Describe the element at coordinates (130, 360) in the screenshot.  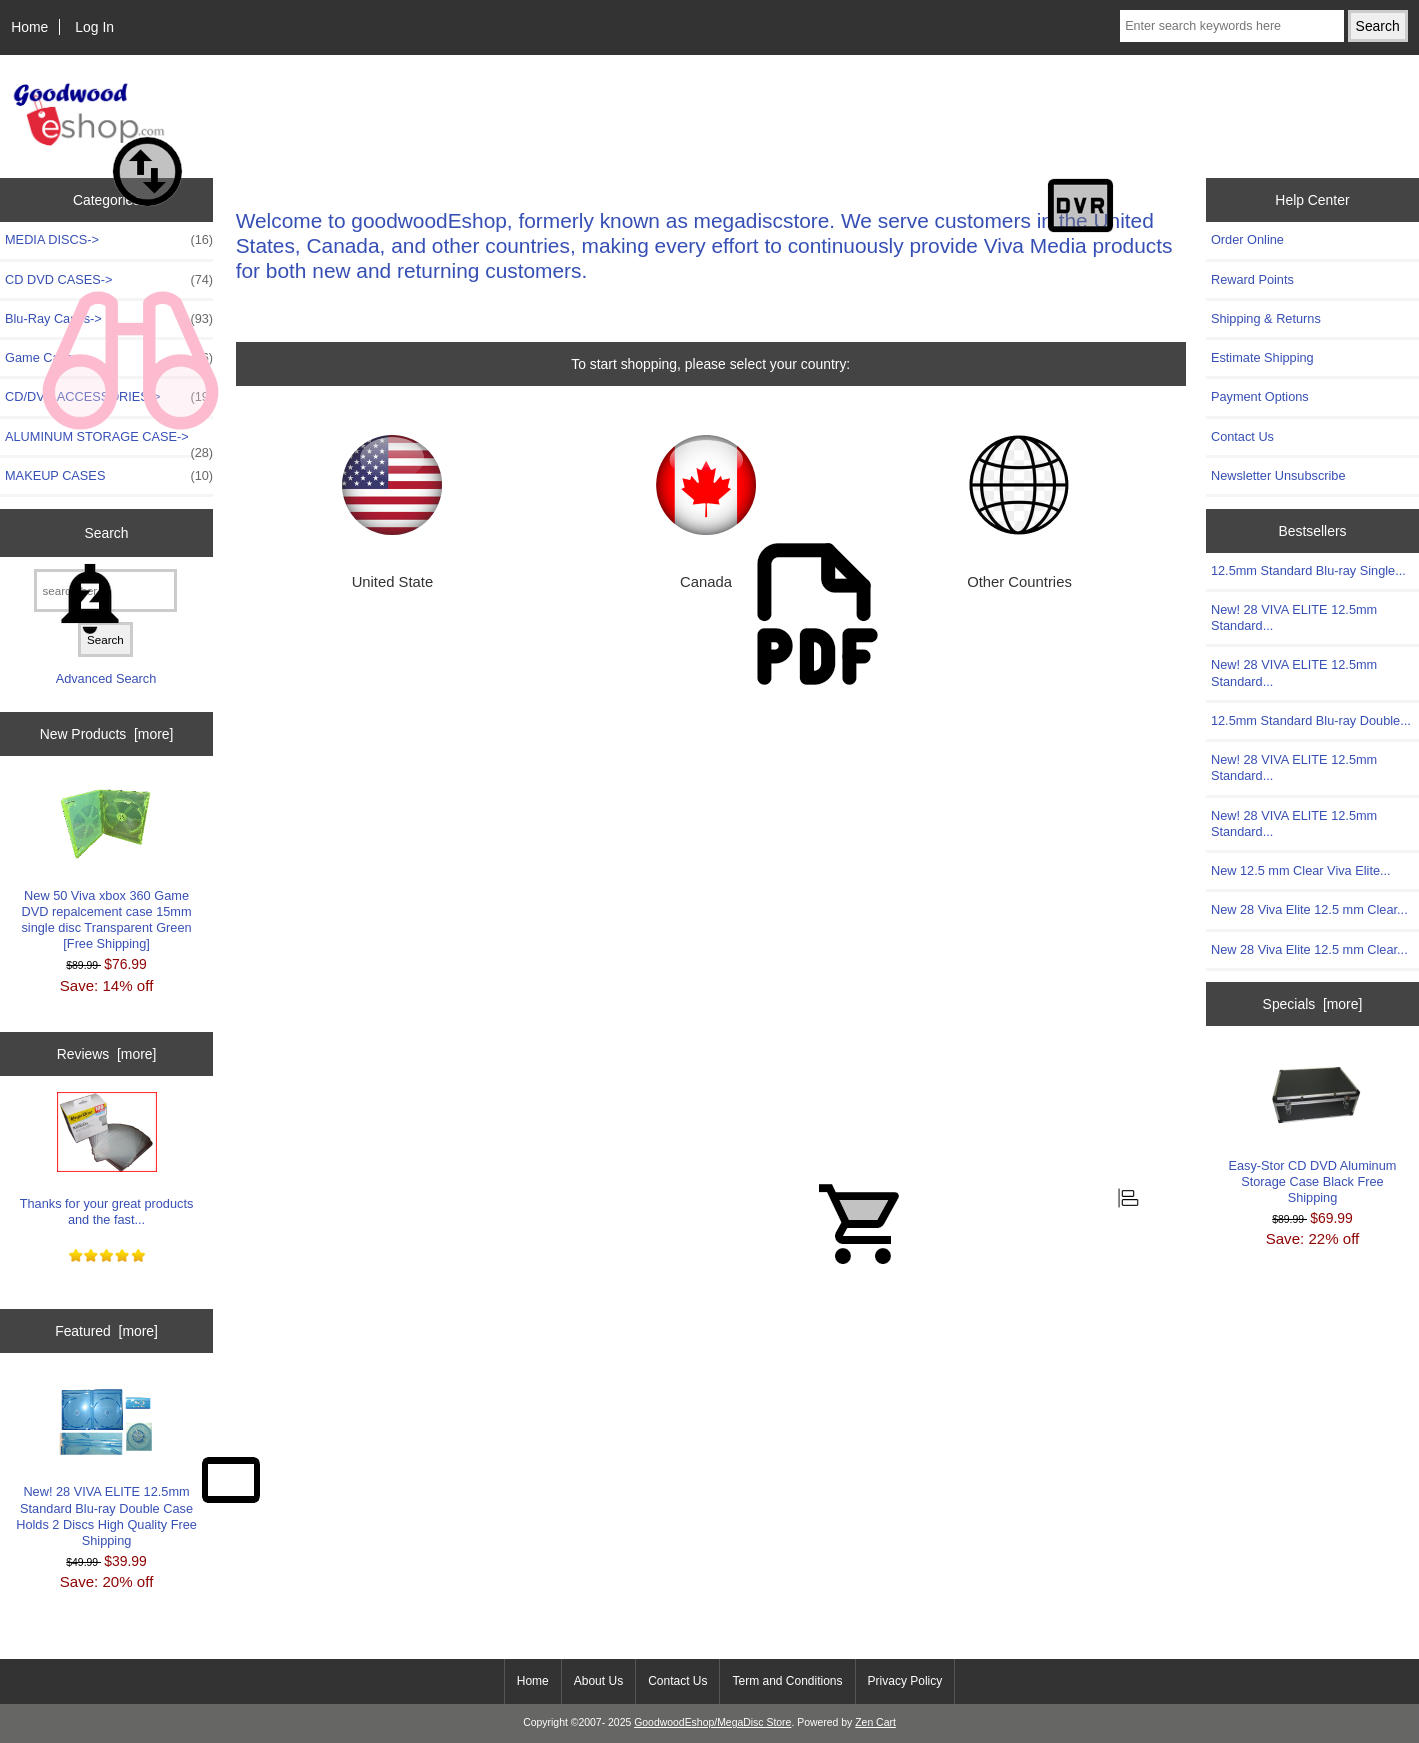
I see `search or explore content` at that location.